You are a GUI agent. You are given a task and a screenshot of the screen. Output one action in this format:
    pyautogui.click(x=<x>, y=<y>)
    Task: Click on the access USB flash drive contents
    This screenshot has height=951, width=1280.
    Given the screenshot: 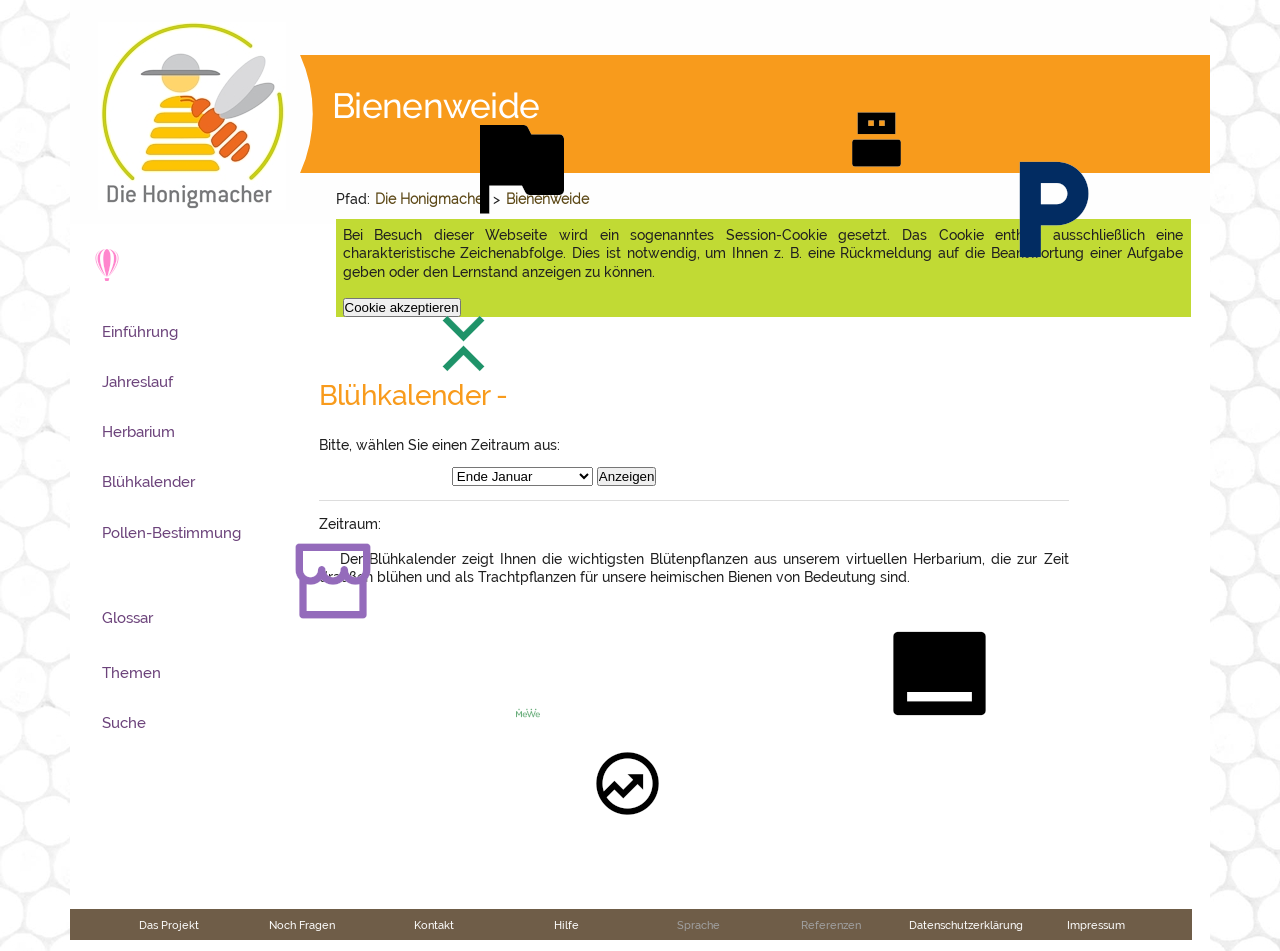 What is the action you would take?
    pyautogui.click(x=876, y=139)
    